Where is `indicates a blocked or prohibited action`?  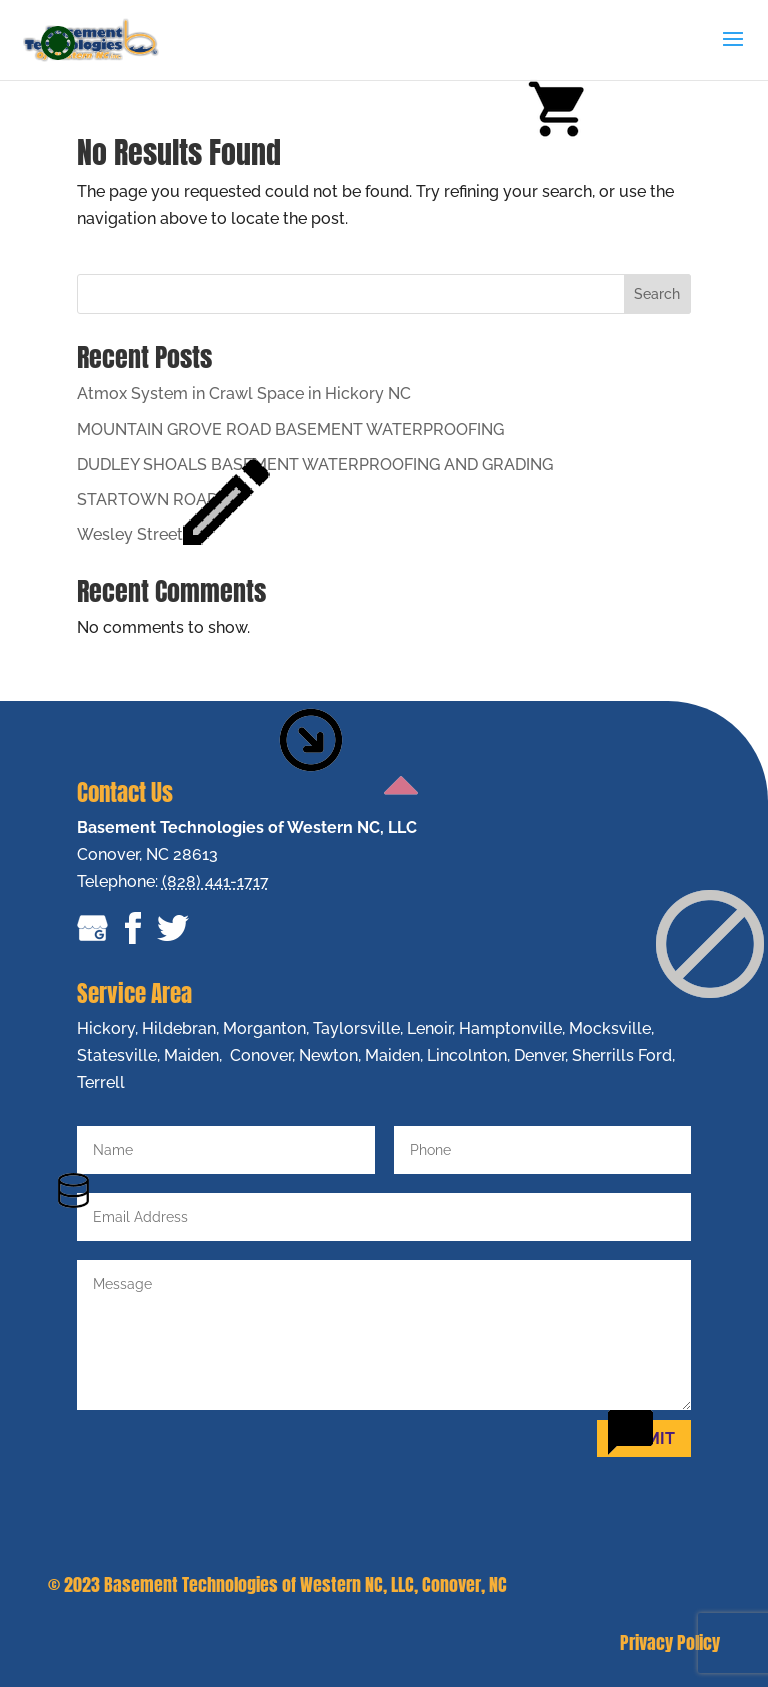 indicates a blocked or prohibited action is located at coordinates (710, 944).